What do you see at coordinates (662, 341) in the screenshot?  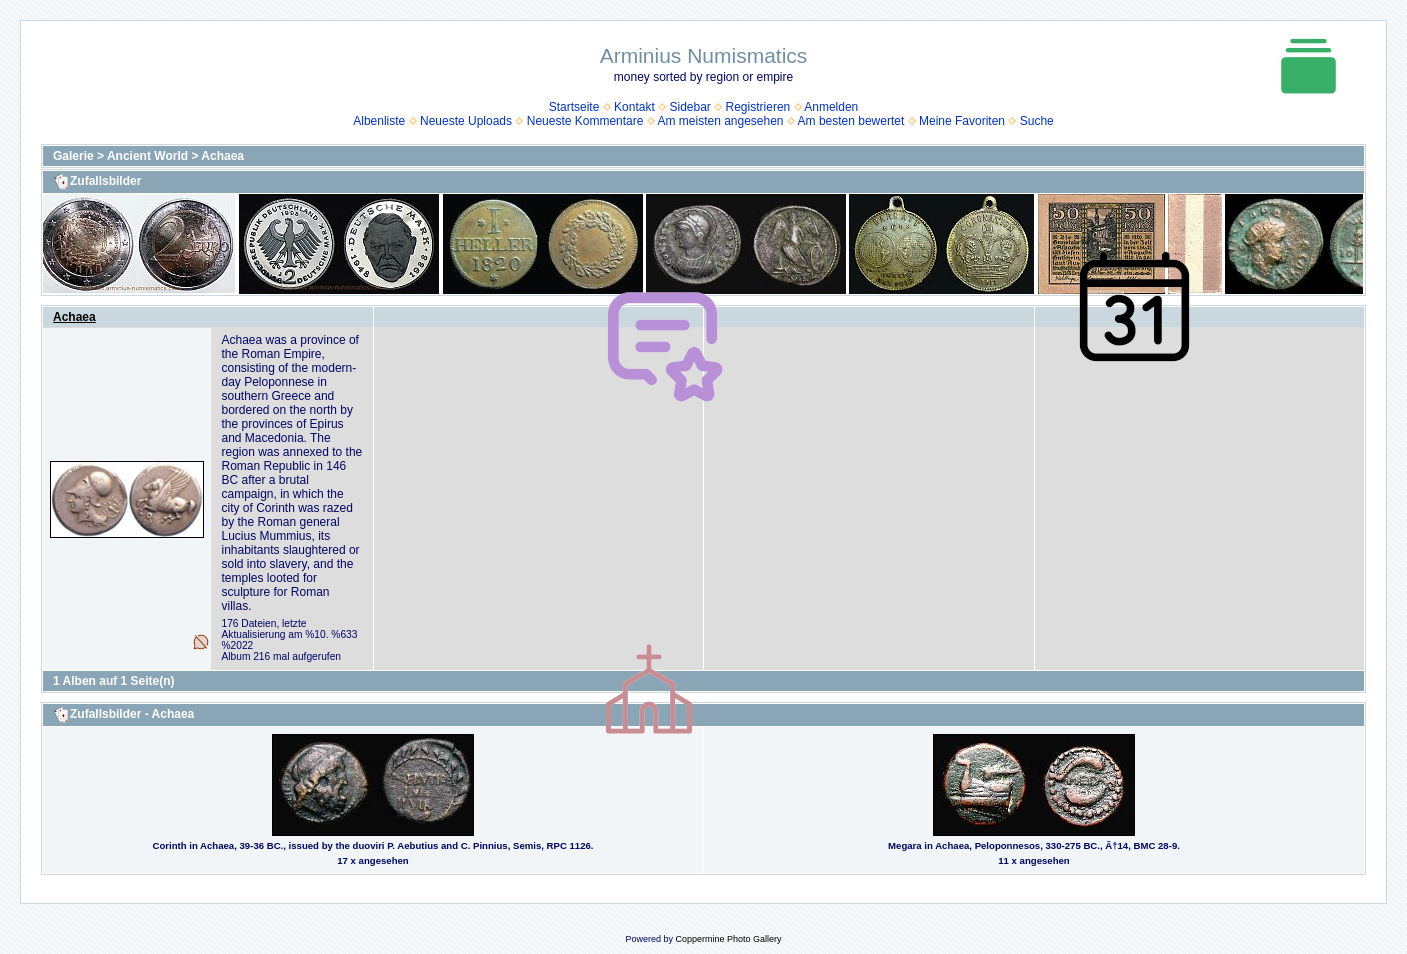 I see `view starred or favorite messages` at bounding box center [662, 341].